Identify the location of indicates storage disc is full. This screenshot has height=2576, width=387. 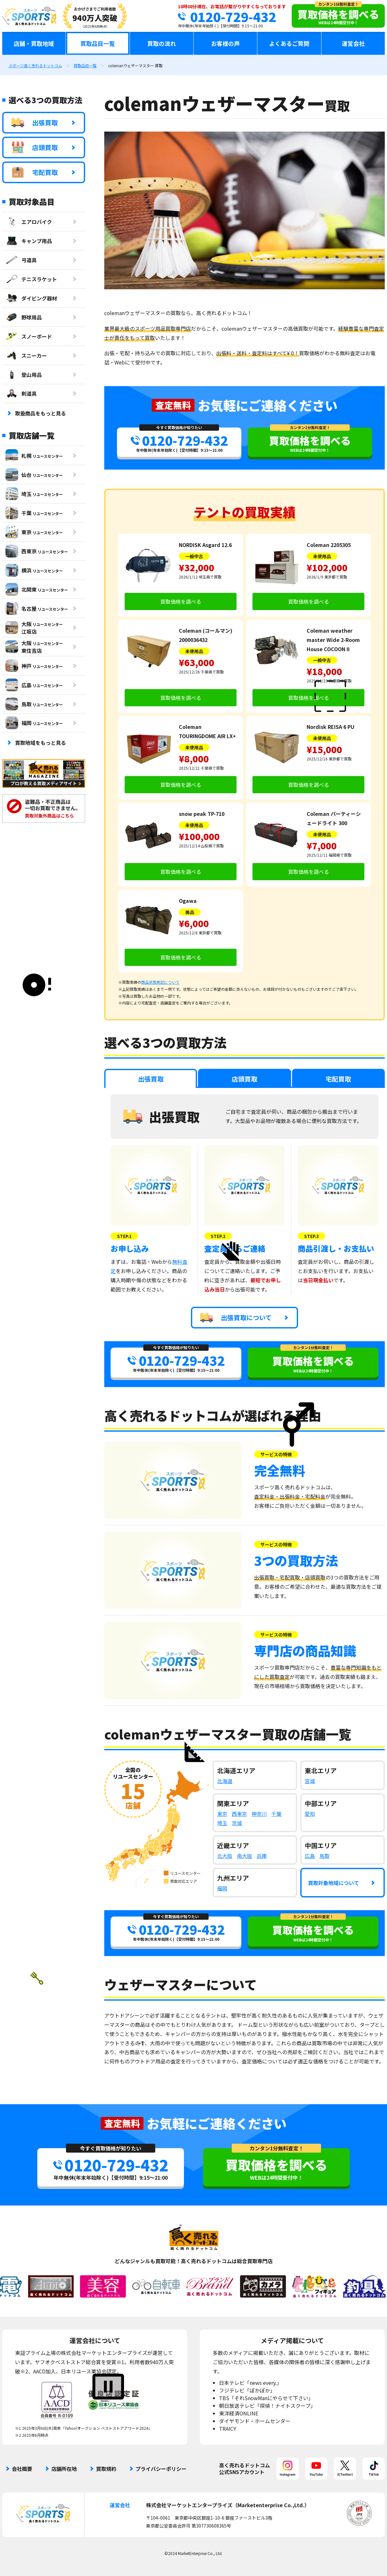
(37, 985).